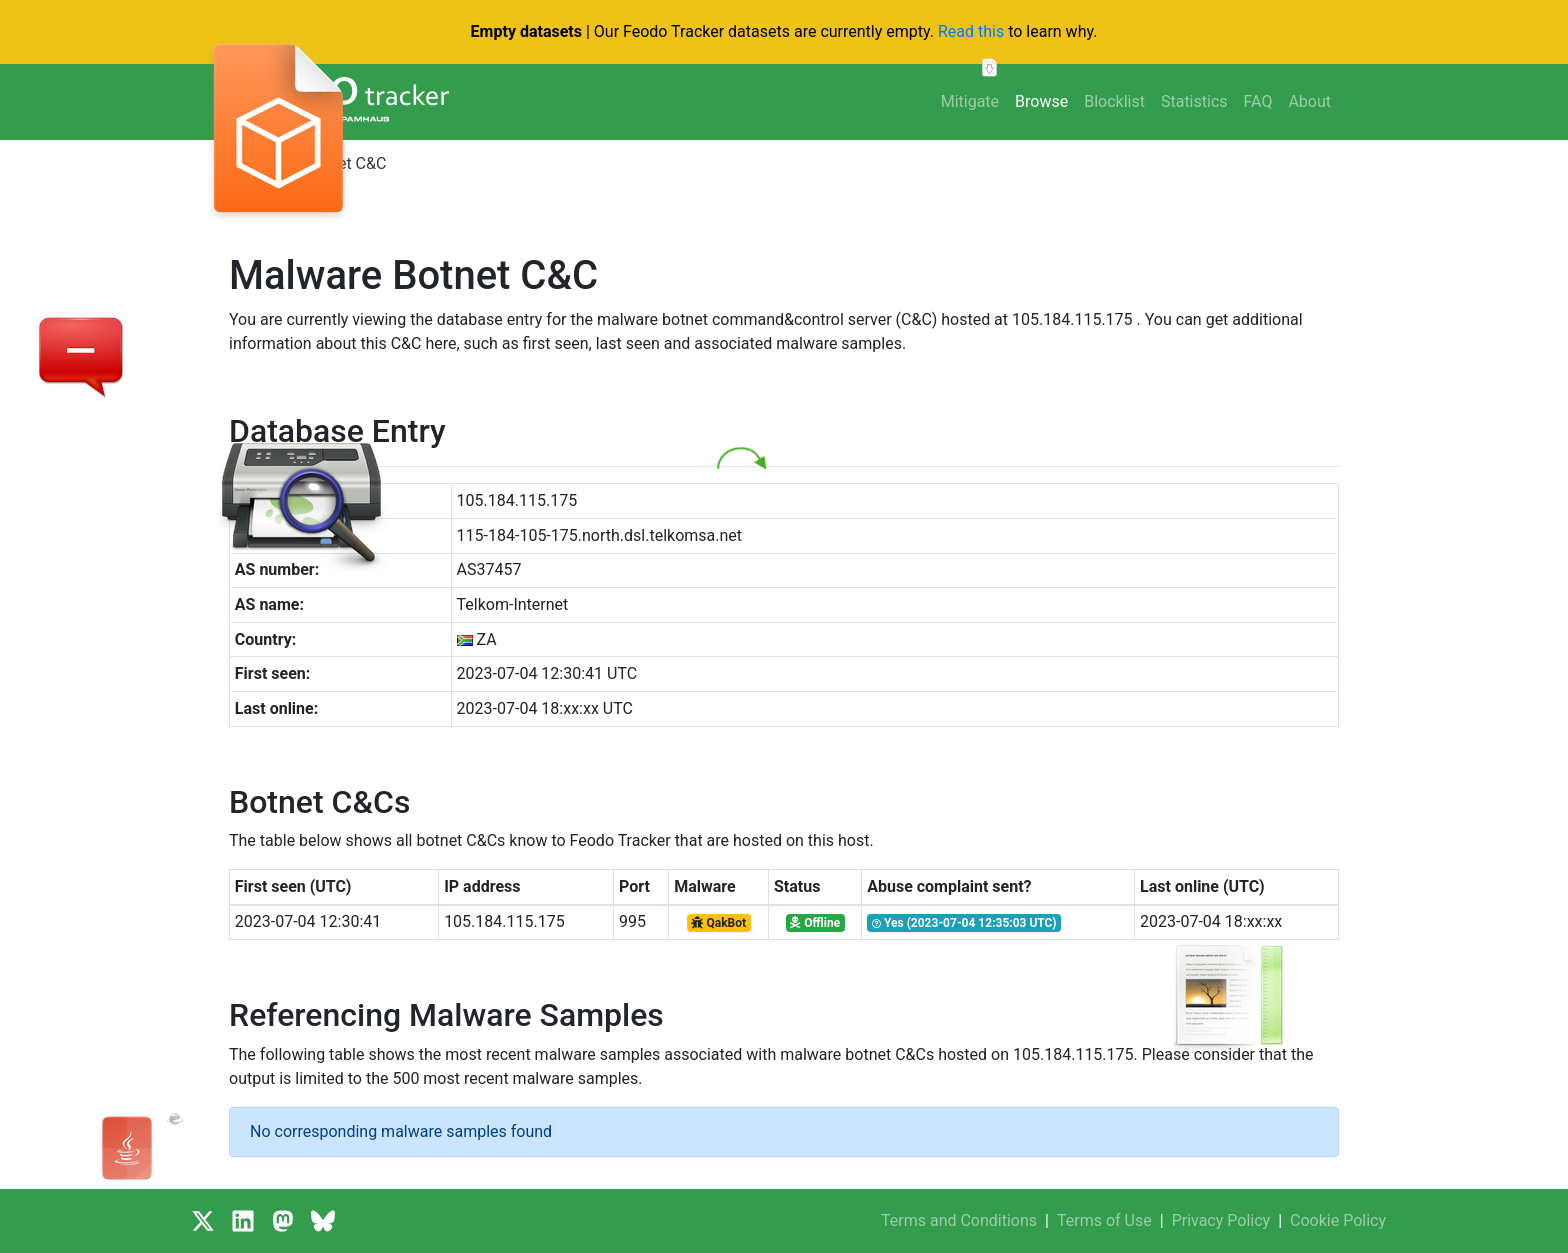  What do you see at coordinates (742, 458) in the screenshot?
I see `redo the last undone action` at bounding box center [742, 458].